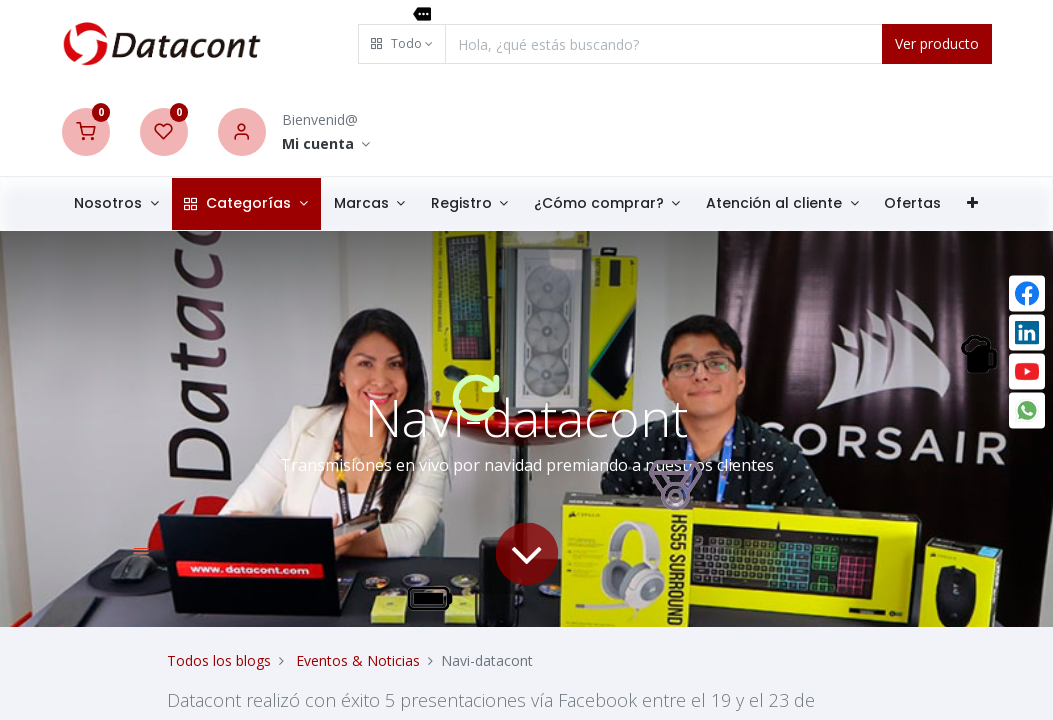 Image resolution: width=1053 pixels, height=720 pixels. I want to click on redo the last action, so click(476, 398).